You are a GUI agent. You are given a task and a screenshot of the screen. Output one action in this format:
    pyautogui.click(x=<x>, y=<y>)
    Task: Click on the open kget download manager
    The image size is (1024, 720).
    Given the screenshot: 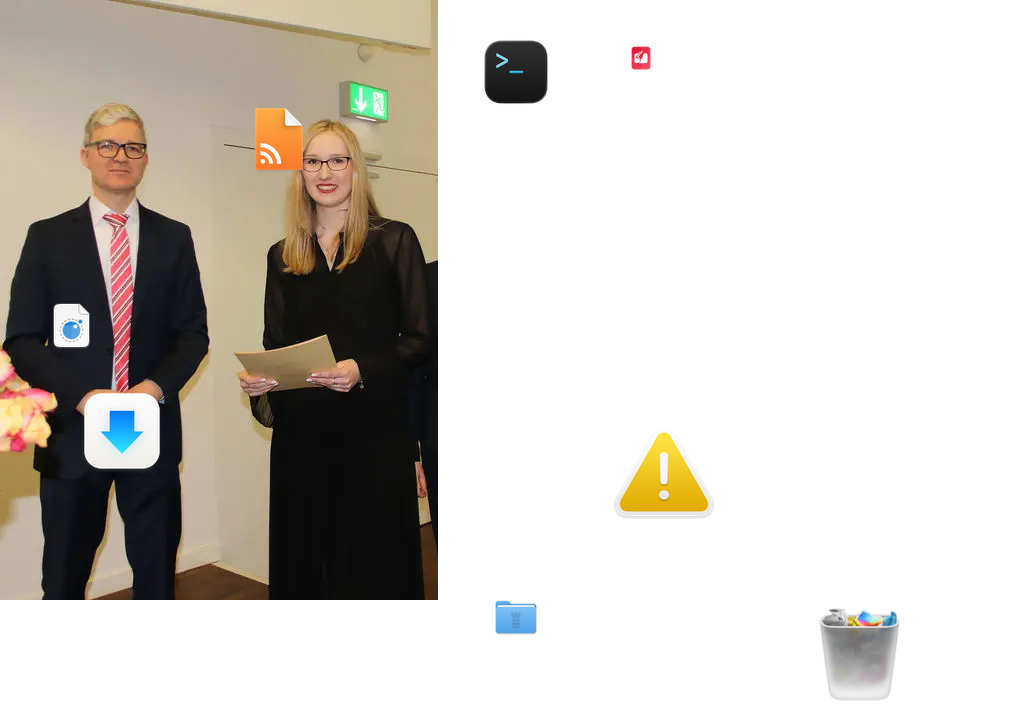 What is the action you would take?
    pyautogui.click(x=122, y=431)
    